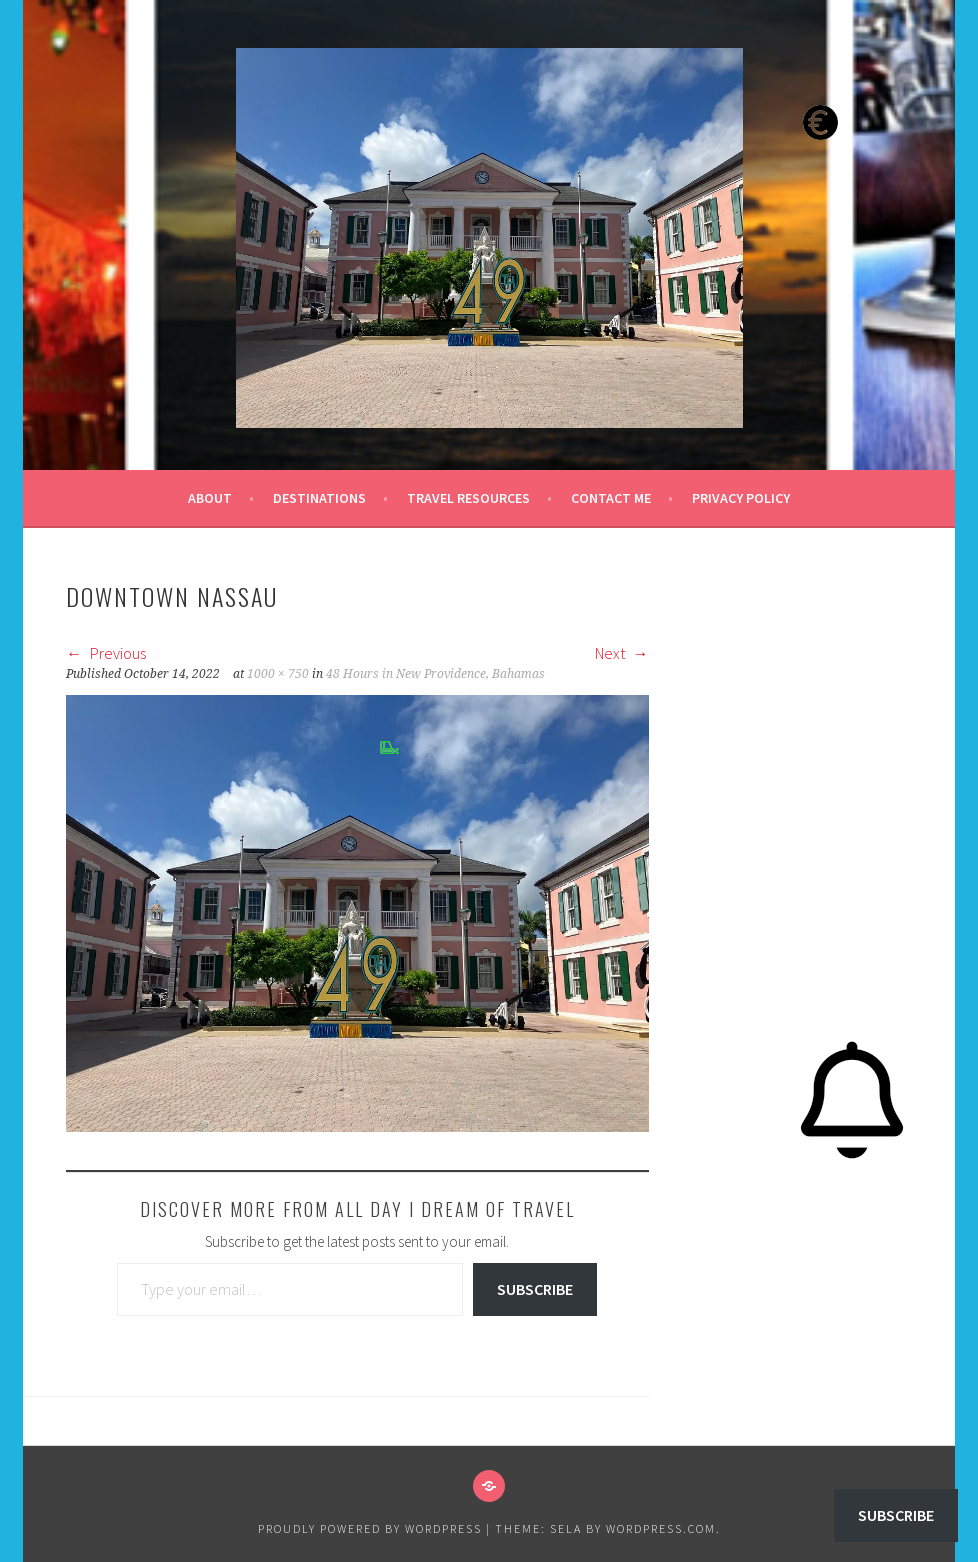 Image resolution: width=978 pixels, height=1562 pixels. I want to click on construction or building in progress, so click(389, 747).